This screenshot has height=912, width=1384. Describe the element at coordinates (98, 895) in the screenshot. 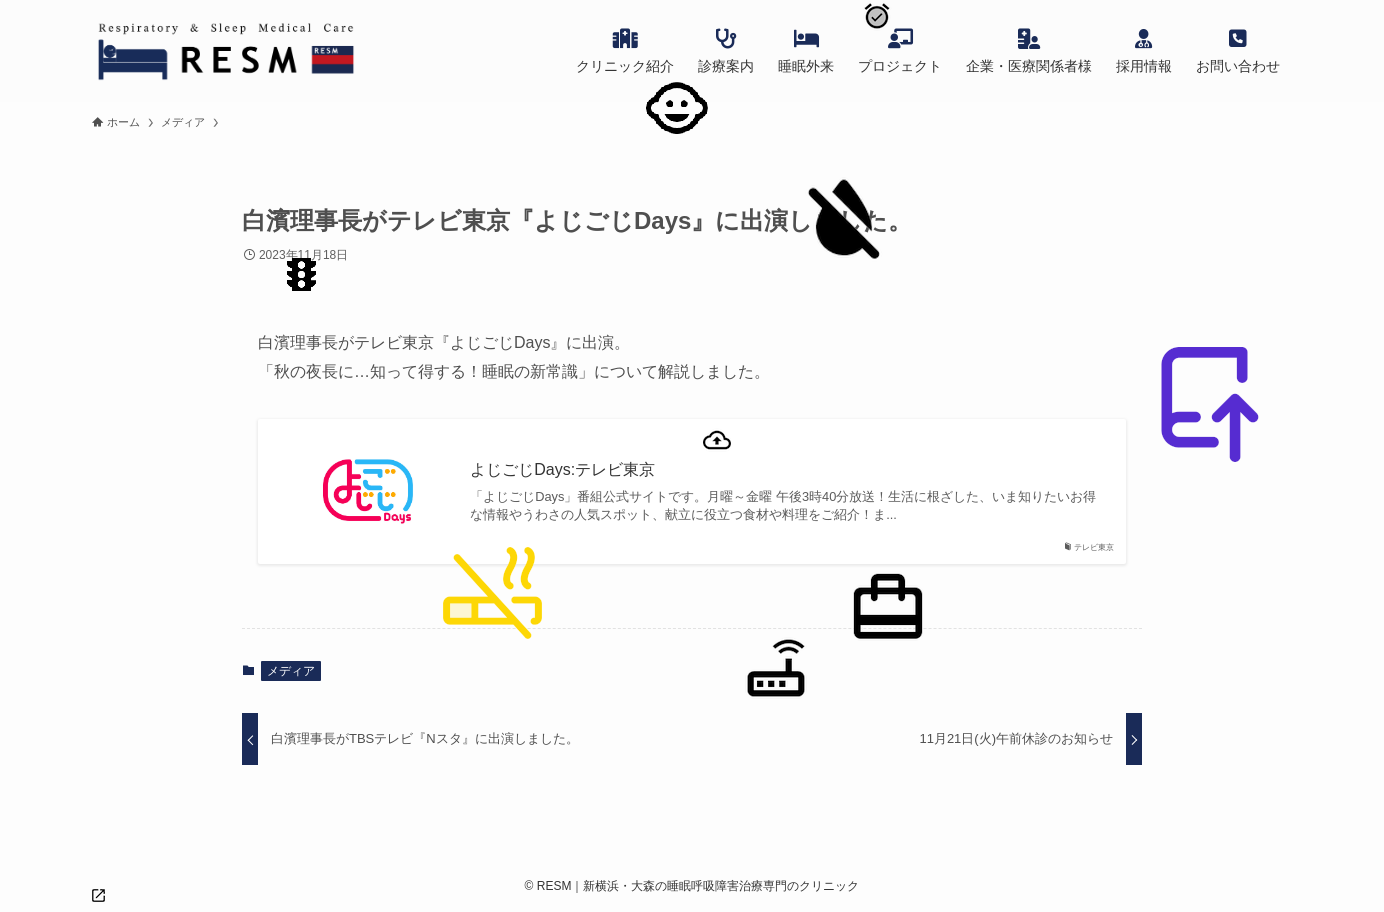

I see `open link in new window or tab` at that location.